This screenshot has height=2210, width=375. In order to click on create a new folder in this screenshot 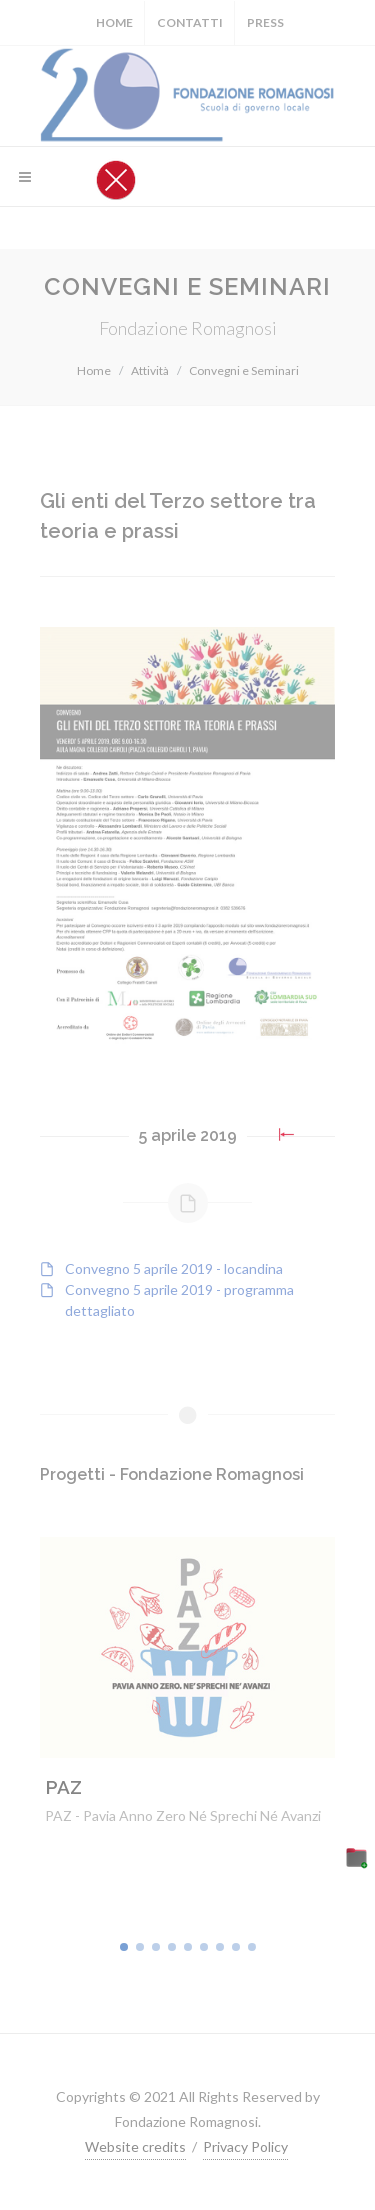, I will do `click(356, 1857)`.